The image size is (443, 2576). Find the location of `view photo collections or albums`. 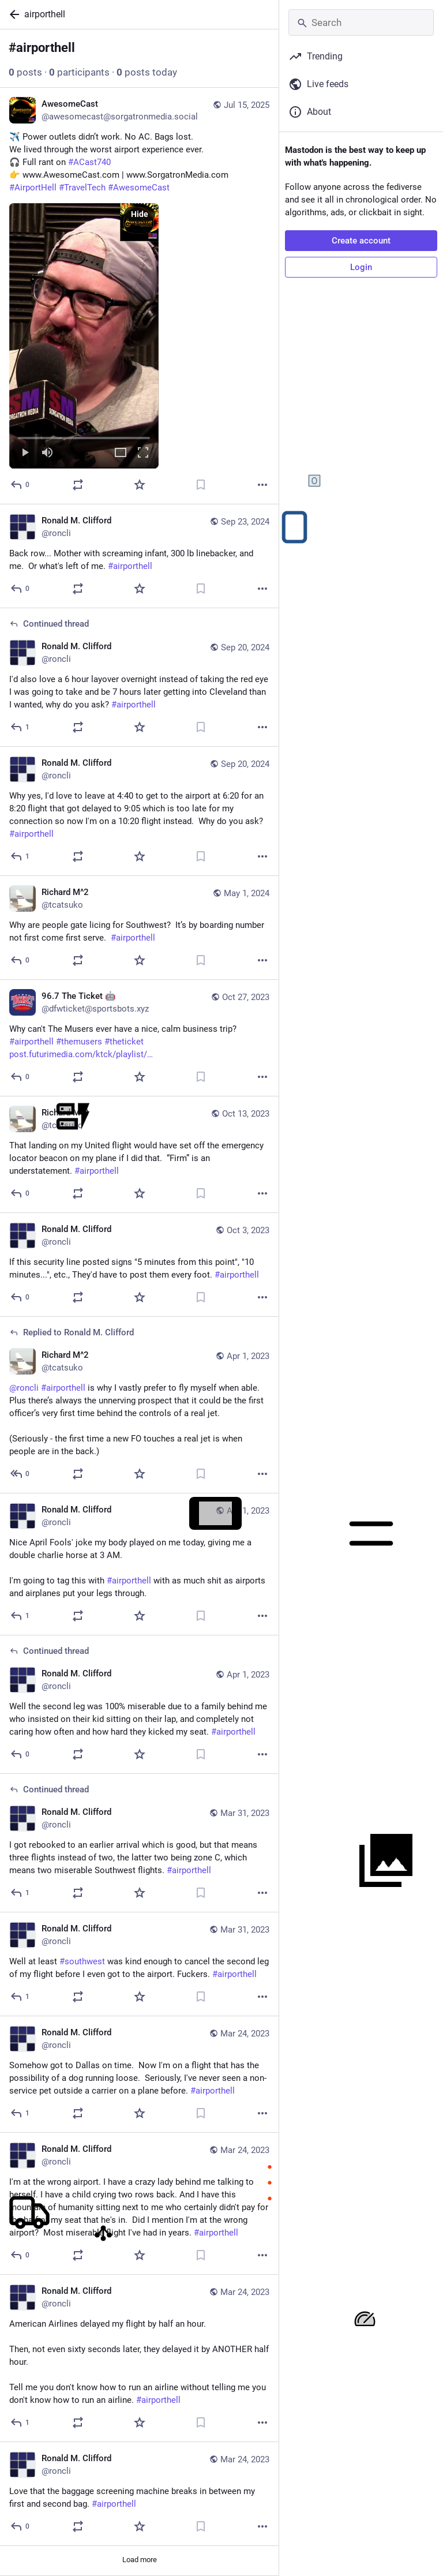

view photo collections or albums is located at coordinates (386, 1860).